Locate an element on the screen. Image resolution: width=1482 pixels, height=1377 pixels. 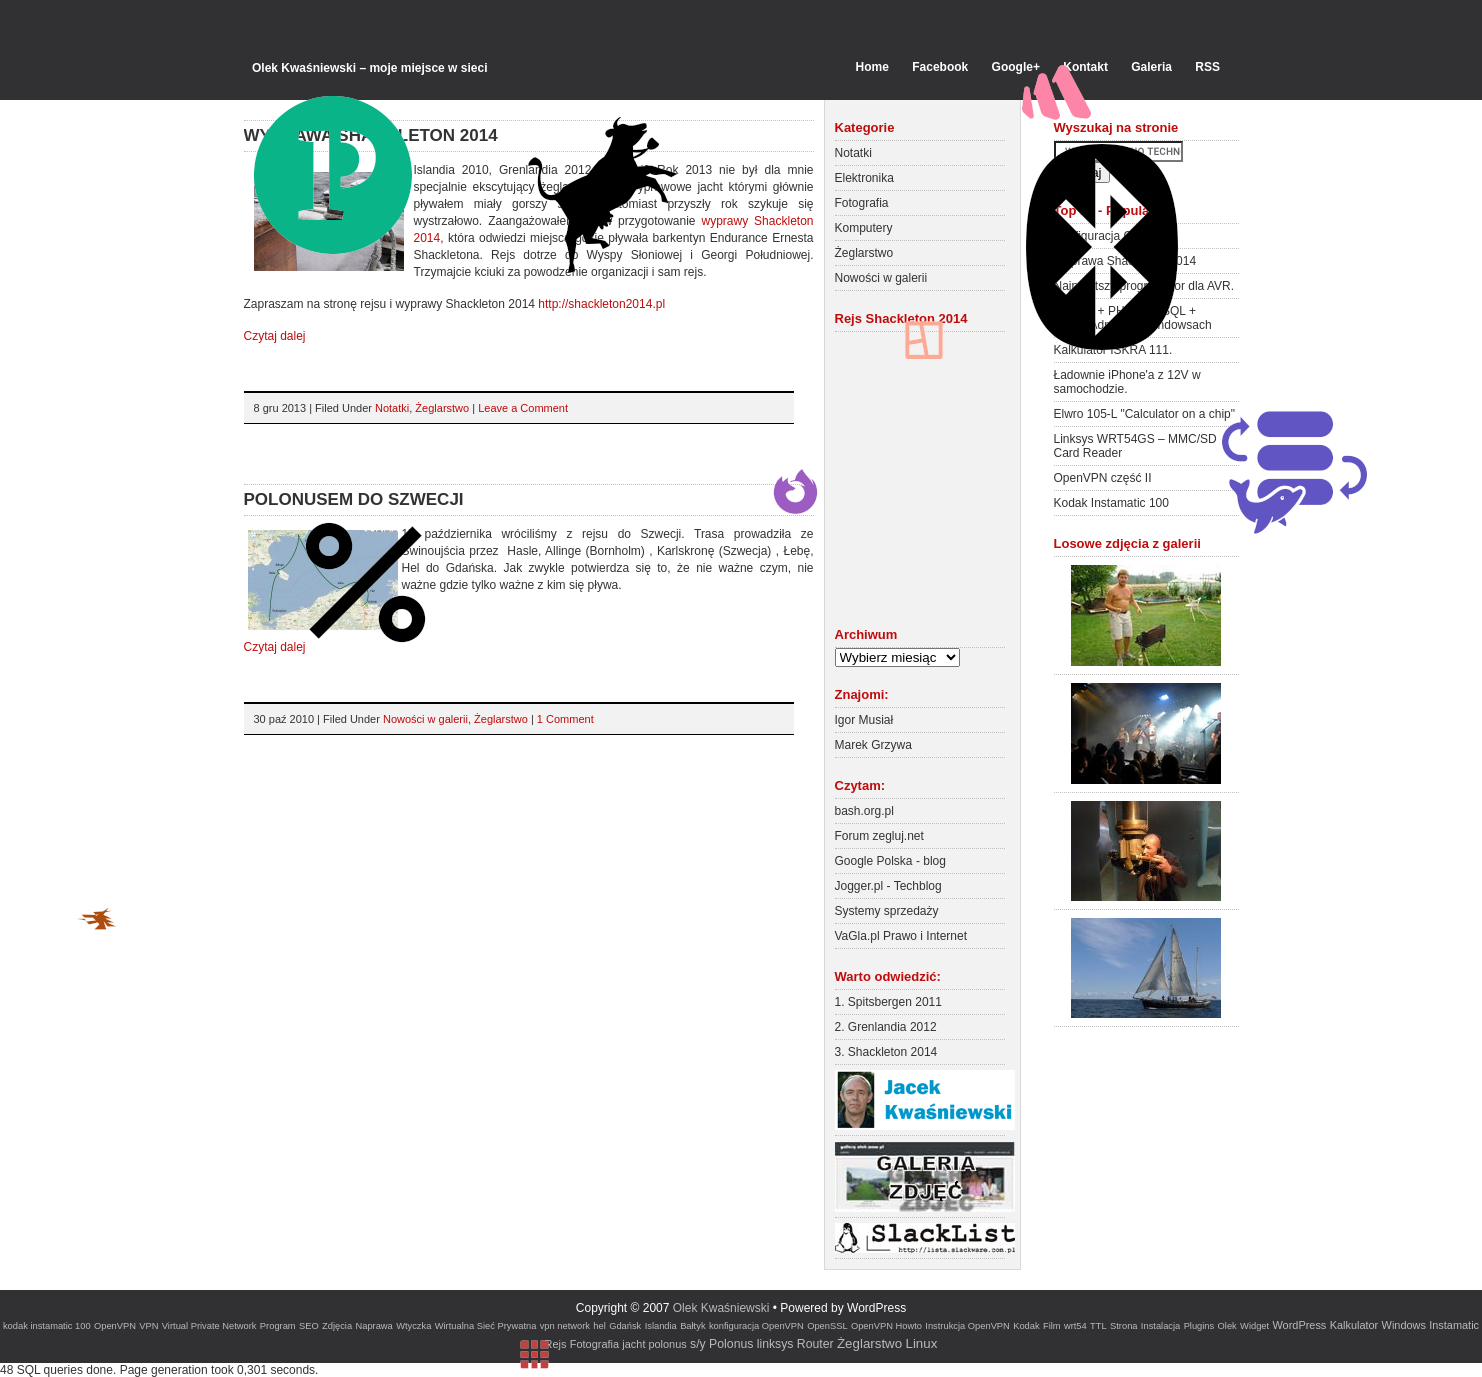
wails framework logo is located at coordinates (96, 918).